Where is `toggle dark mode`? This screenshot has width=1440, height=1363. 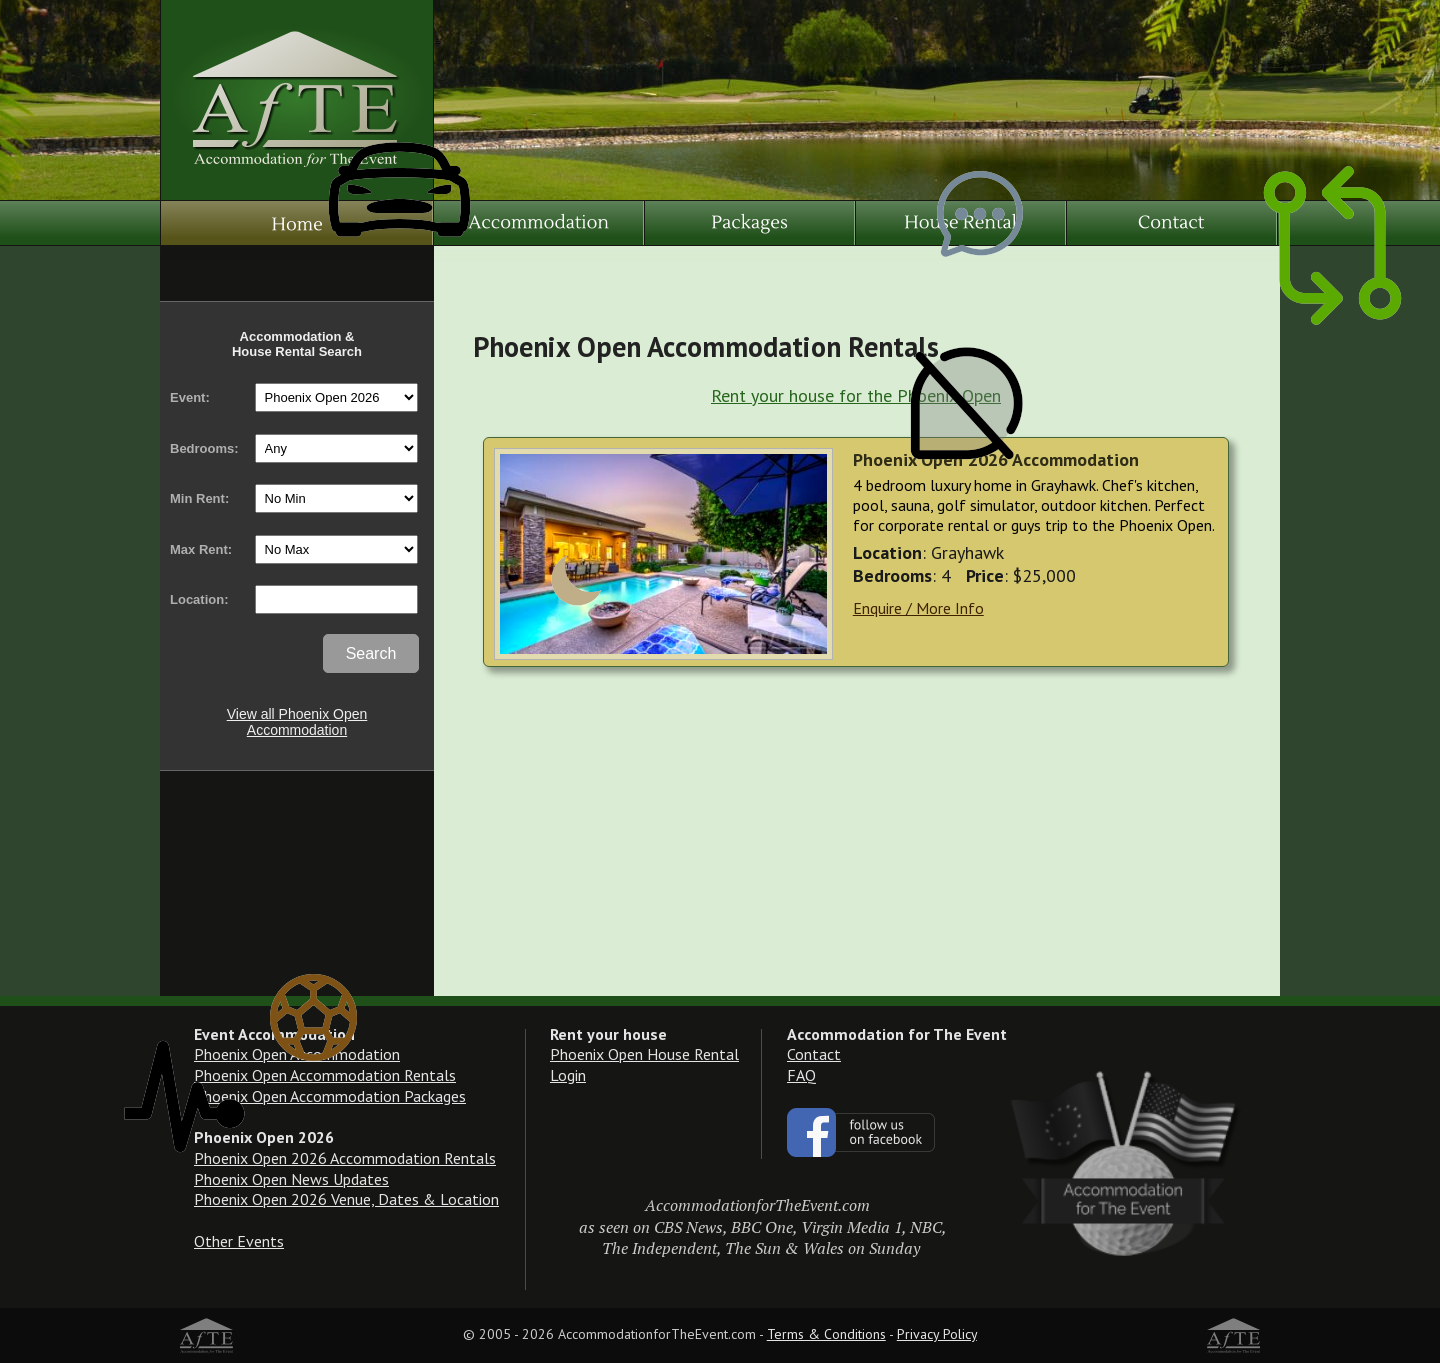 toggle dark mode is located at coordinates (576, 580).